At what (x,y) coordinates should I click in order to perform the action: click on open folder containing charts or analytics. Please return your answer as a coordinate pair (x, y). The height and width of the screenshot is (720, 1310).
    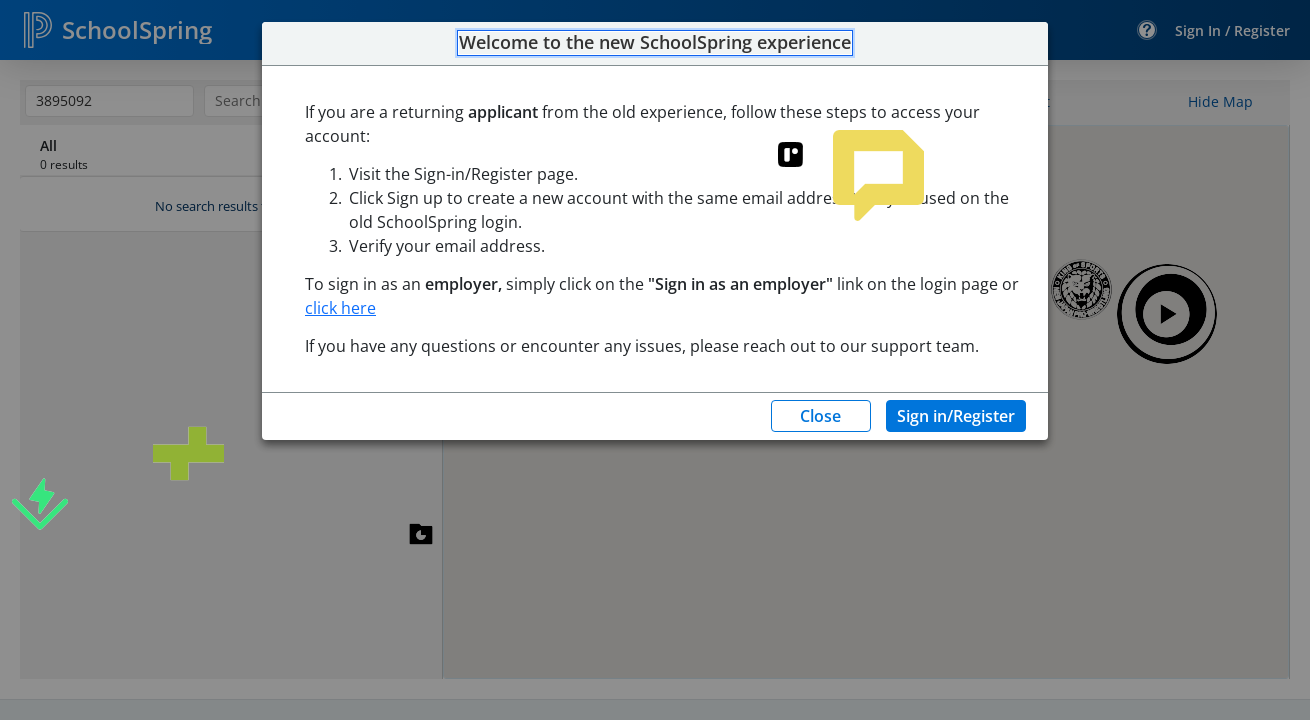
    Looking at the image, I should click on (421, 534).